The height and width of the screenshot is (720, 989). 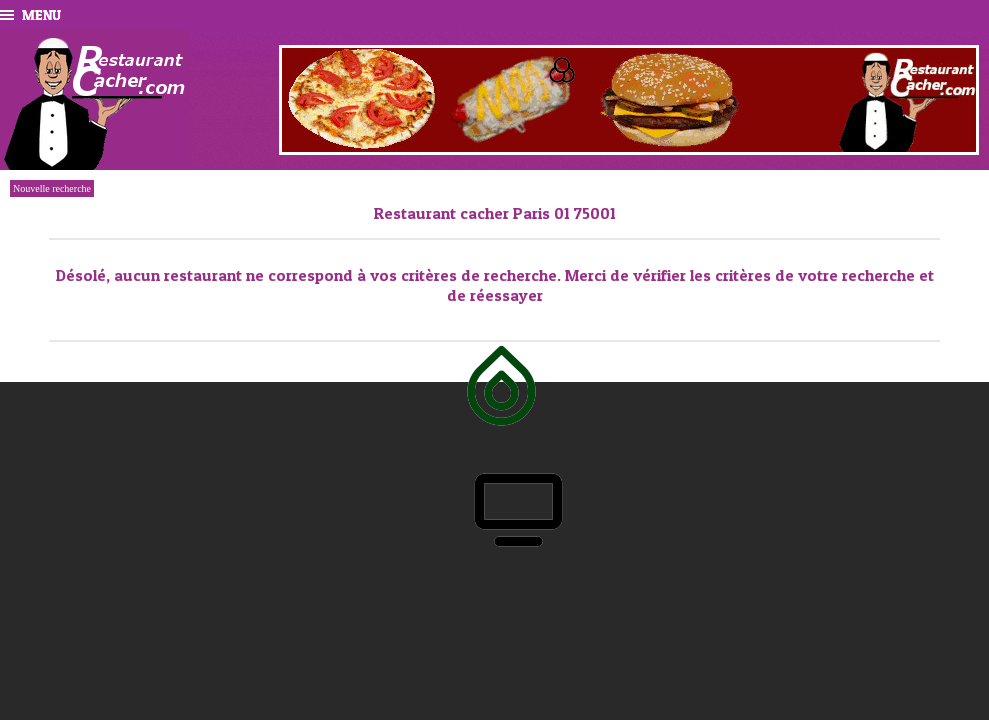 What do you see at coordinates (518, 507) in the screenshot?
I see `open tv or video streaming app` at bounding box center [518, 507].